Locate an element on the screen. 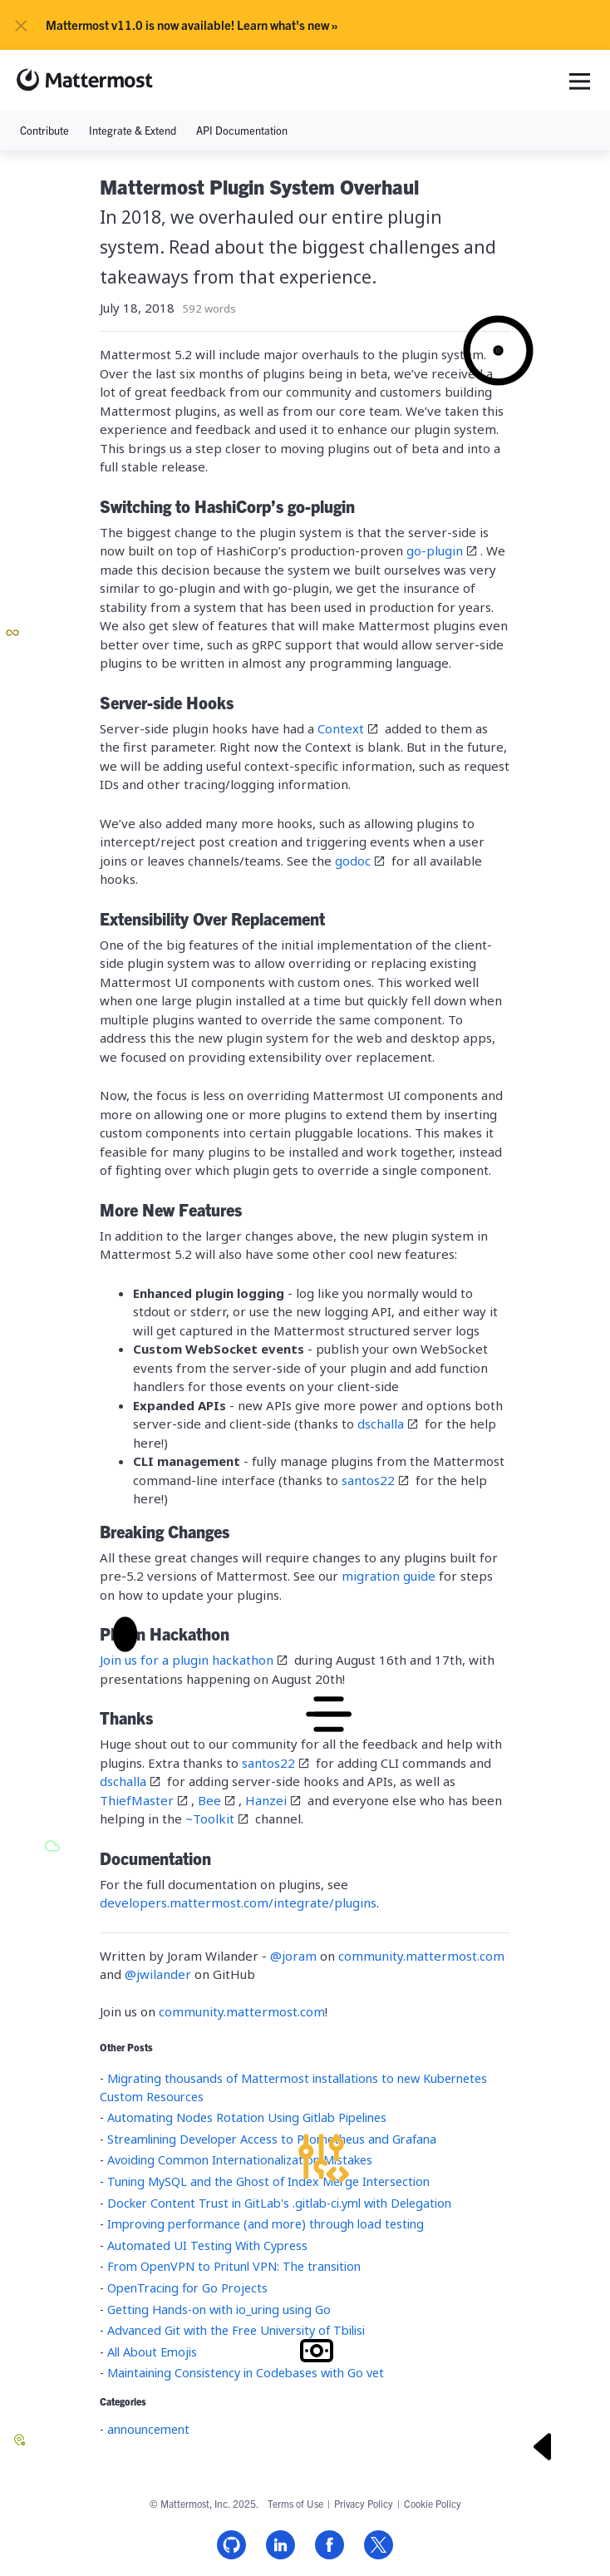 The image size is (610, 2576). enable focus or concentration mode is located at coordinates (498, 350).